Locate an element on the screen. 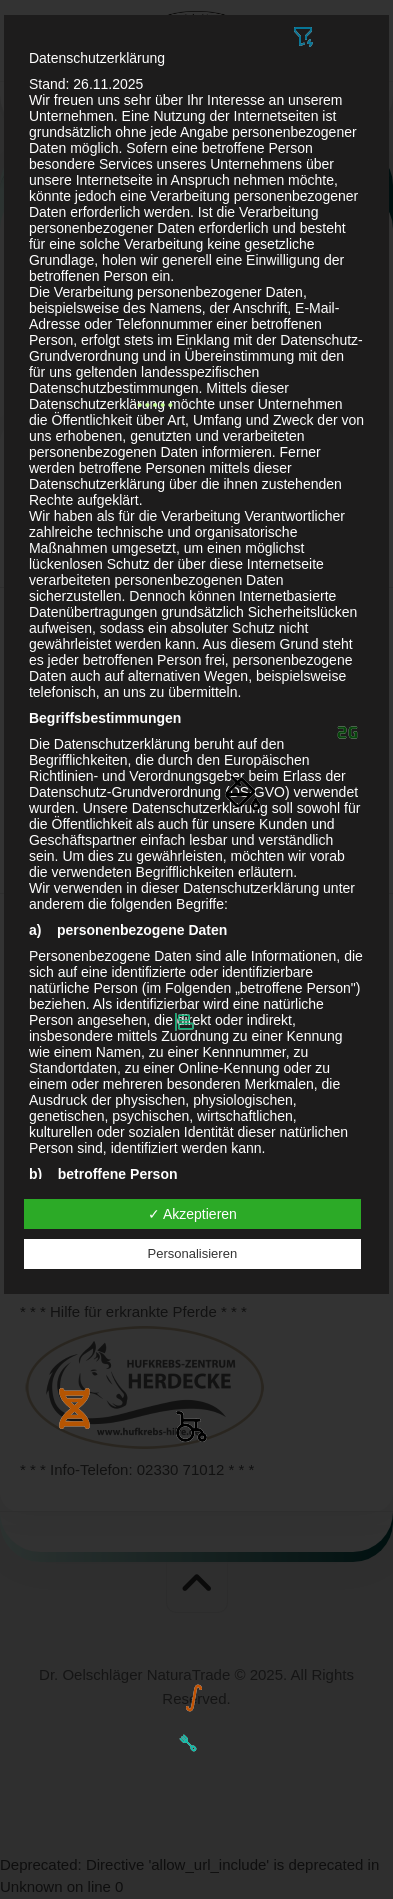 The height and width of the screenshot is (1899, 393). access integral calculus tools is located at coordinates (194, 1698).